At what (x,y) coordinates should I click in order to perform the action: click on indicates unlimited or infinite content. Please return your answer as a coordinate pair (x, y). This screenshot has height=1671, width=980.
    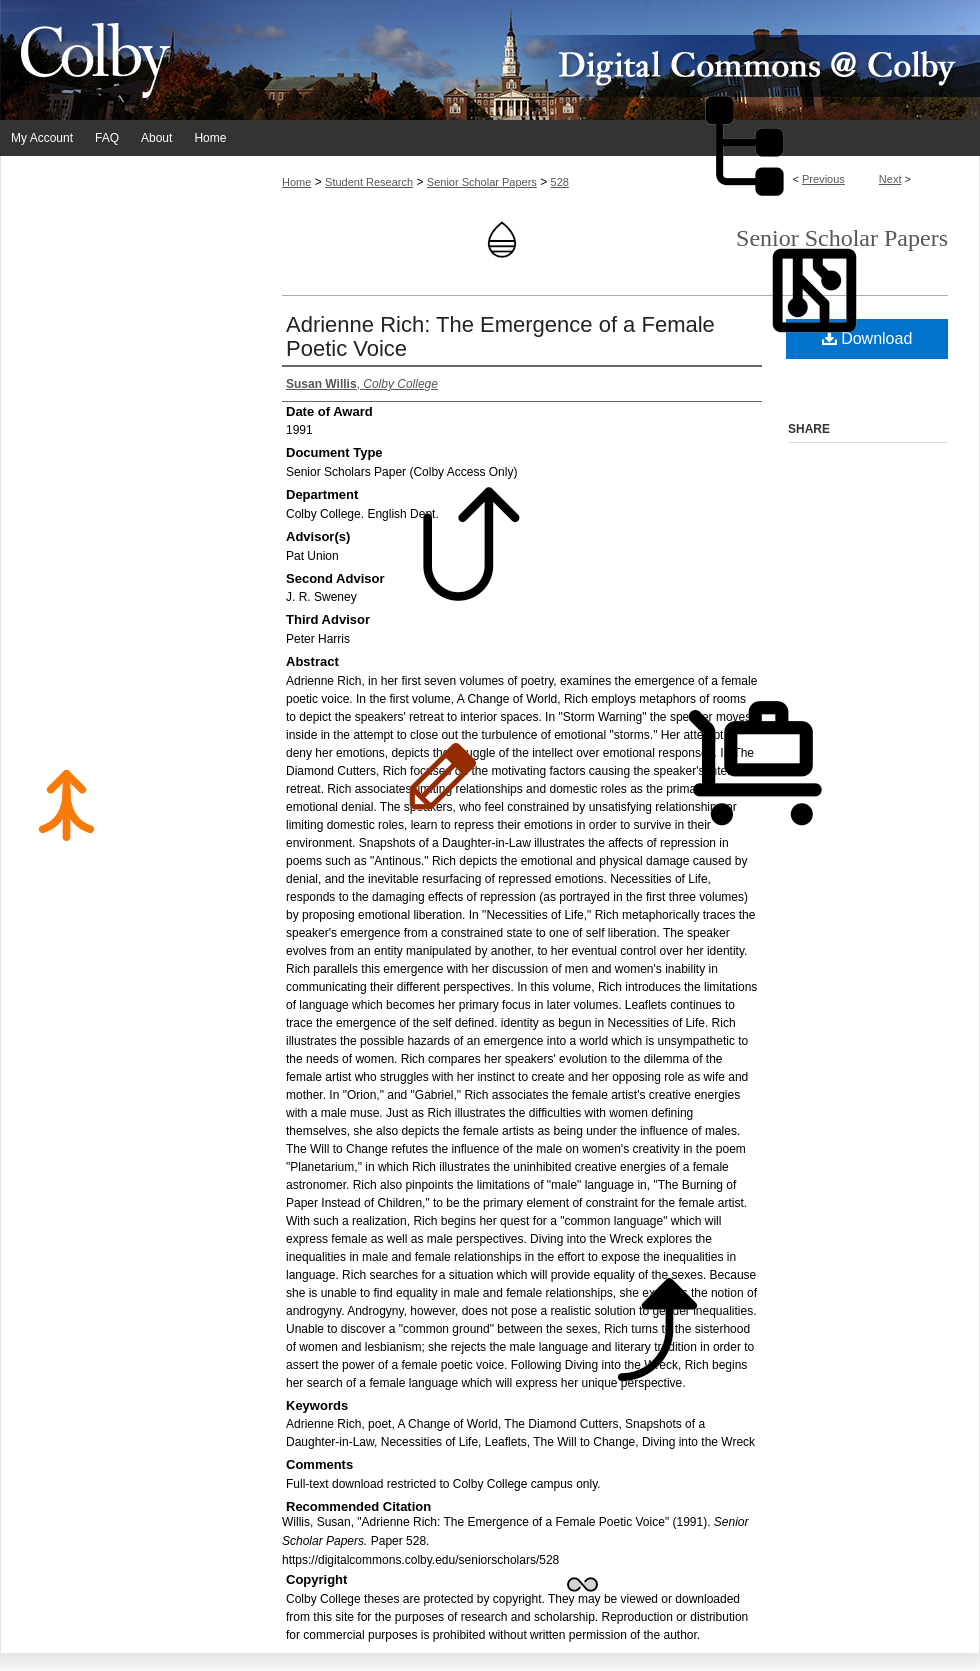
    Looking at the image, I should click on (582, 1584).